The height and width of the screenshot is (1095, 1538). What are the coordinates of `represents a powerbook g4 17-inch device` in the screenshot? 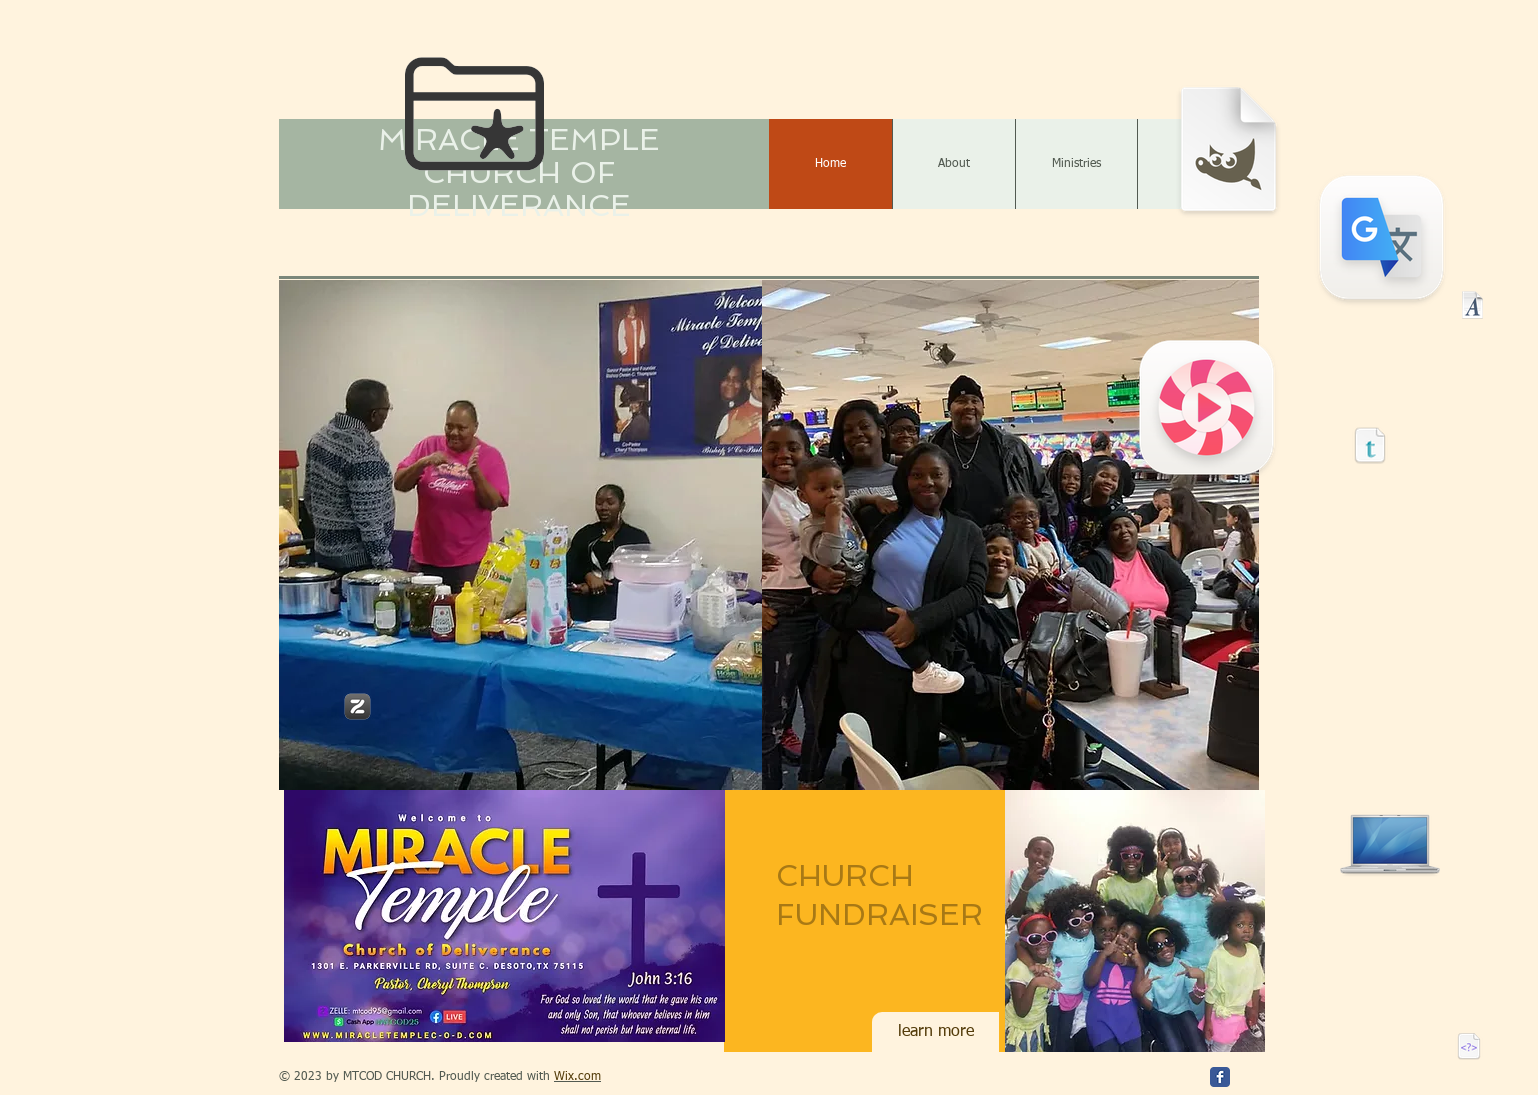 It's located at (1390, 843).